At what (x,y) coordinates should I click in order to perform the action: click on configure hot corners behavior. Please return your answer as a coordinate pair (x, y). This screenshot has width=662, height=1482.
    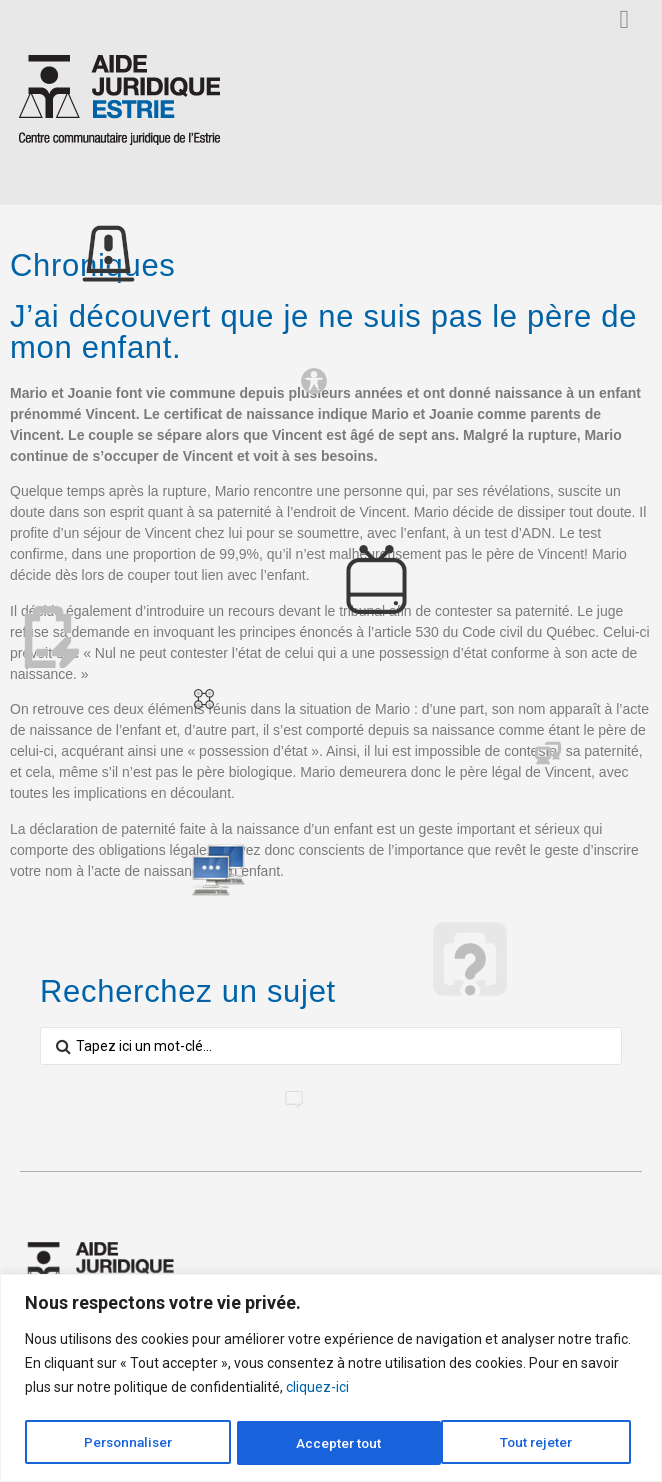
    Looking at the image, I should click on (204, 699).